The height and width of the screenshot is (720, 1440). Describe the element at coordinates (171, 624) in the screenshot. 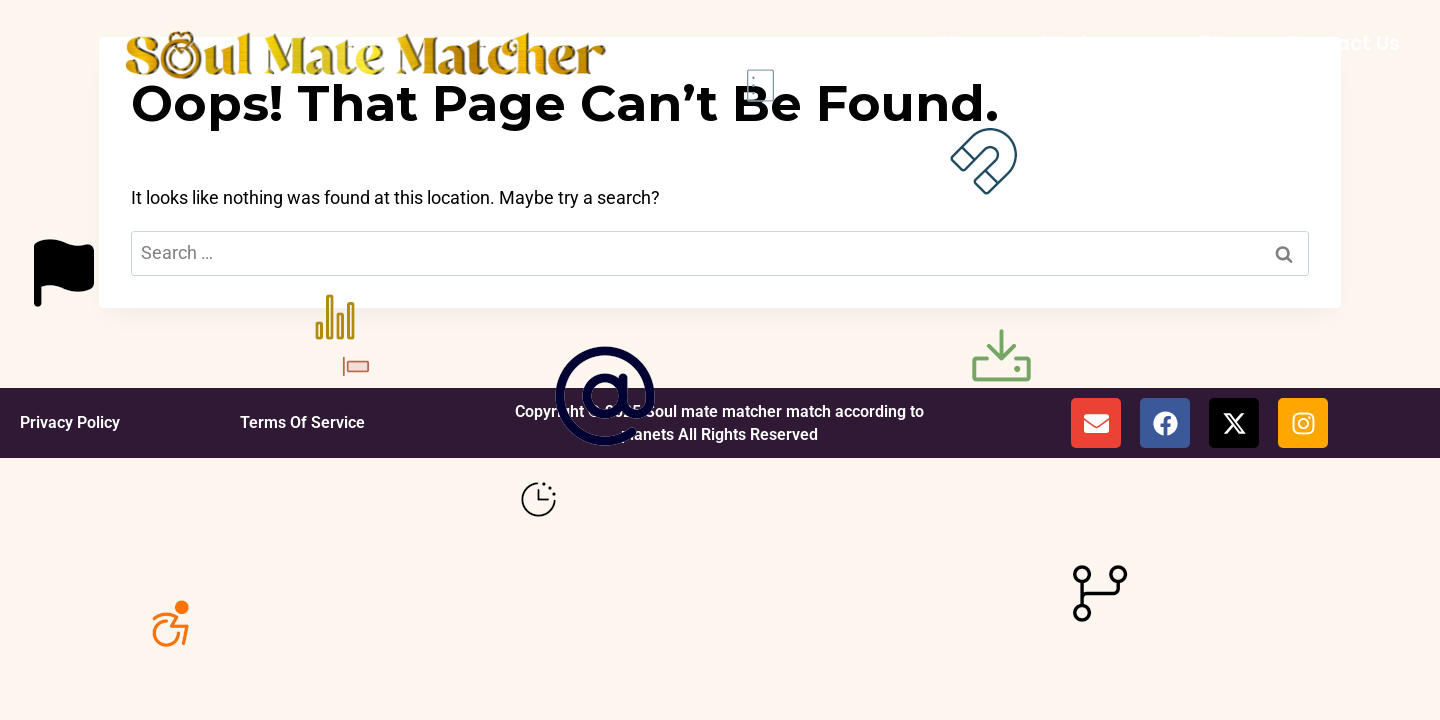

I see `indicates wheelchair accessible facilities` at that location.